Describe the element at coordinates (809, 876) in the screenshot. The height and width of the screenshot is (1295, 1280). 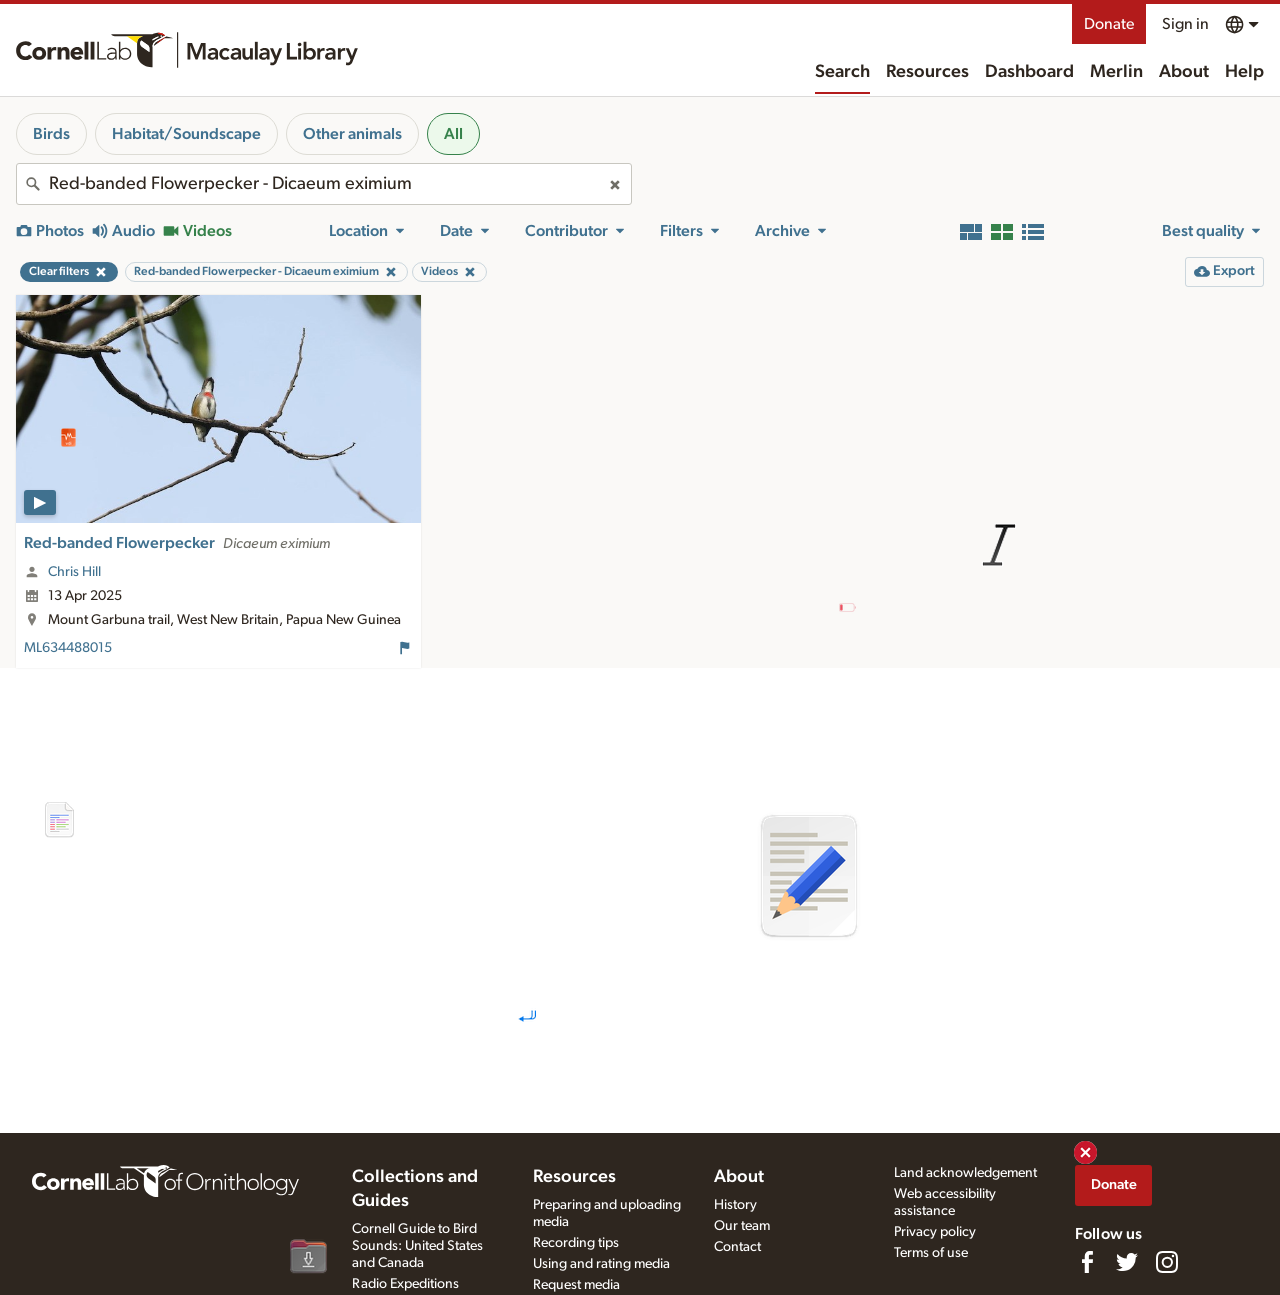
I see `open gedit text editor` at that location.